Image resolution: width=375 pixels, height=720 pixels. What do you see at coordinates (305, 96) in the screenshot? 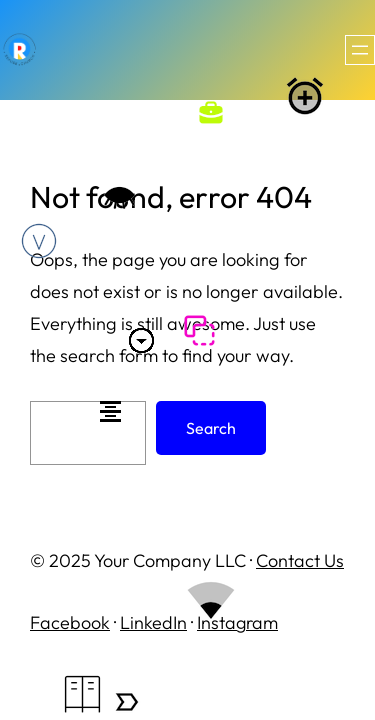
I see `add a new alarm` at bounding box center [305, 96].